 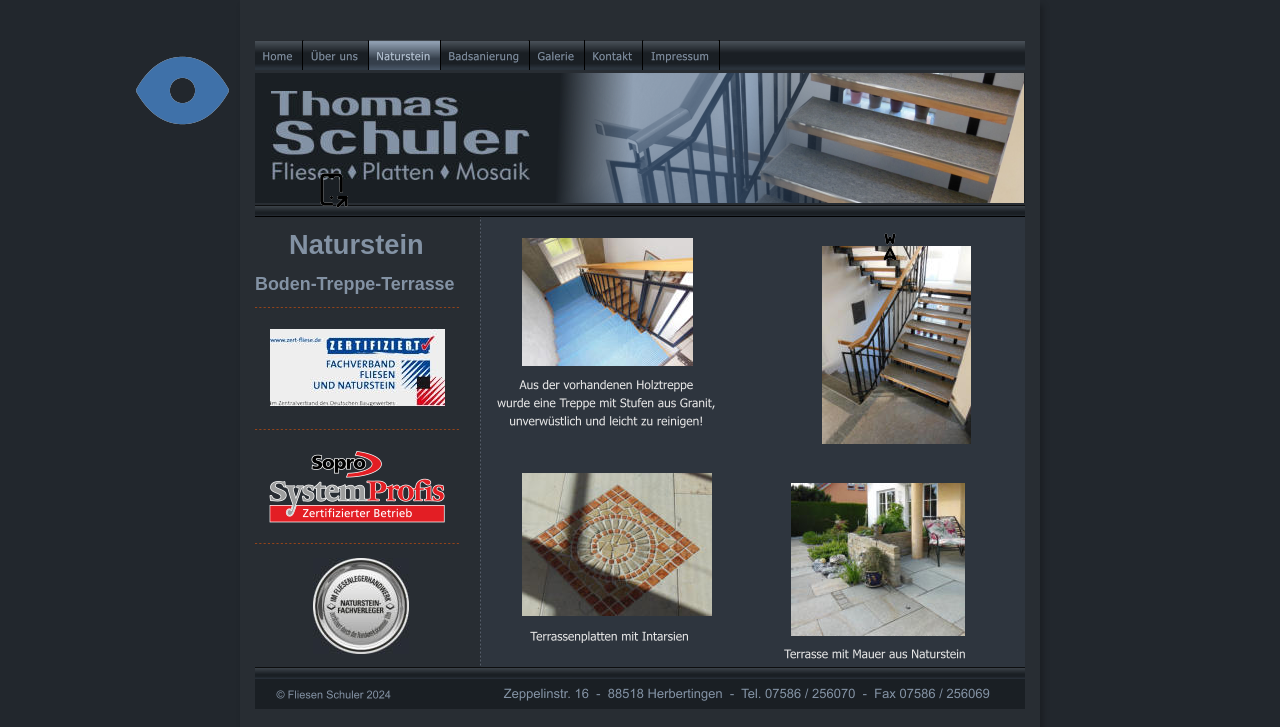 What do you see at coordinates (331, 189) in the screenshot?
I see `share content from your mobile device` at bounding box center [331, 189].